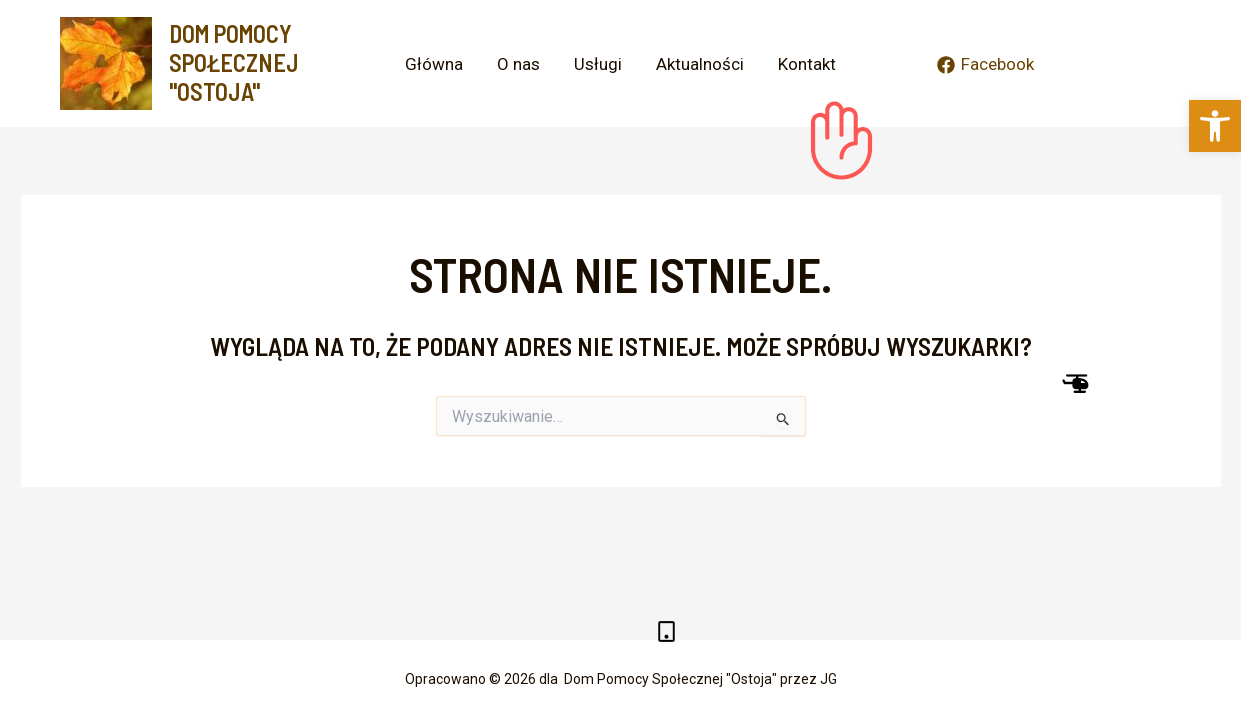  Describe the element at coordinates (666, 631) in the screenshot. I see `switch to tablet view` at that location.